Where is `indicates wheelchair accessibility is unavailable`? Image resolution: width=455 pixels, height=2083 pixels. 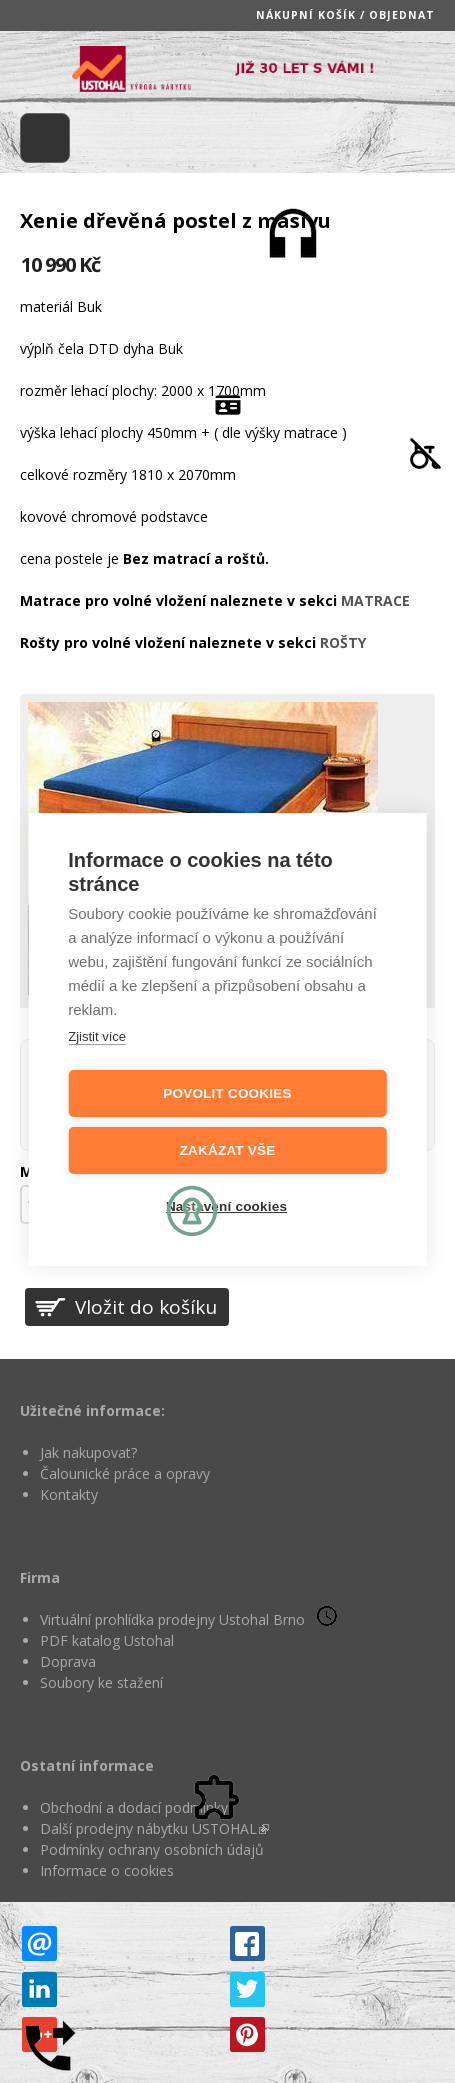
indicates wheelchair accessibility is unavailable is located at coordinates (425, 453).